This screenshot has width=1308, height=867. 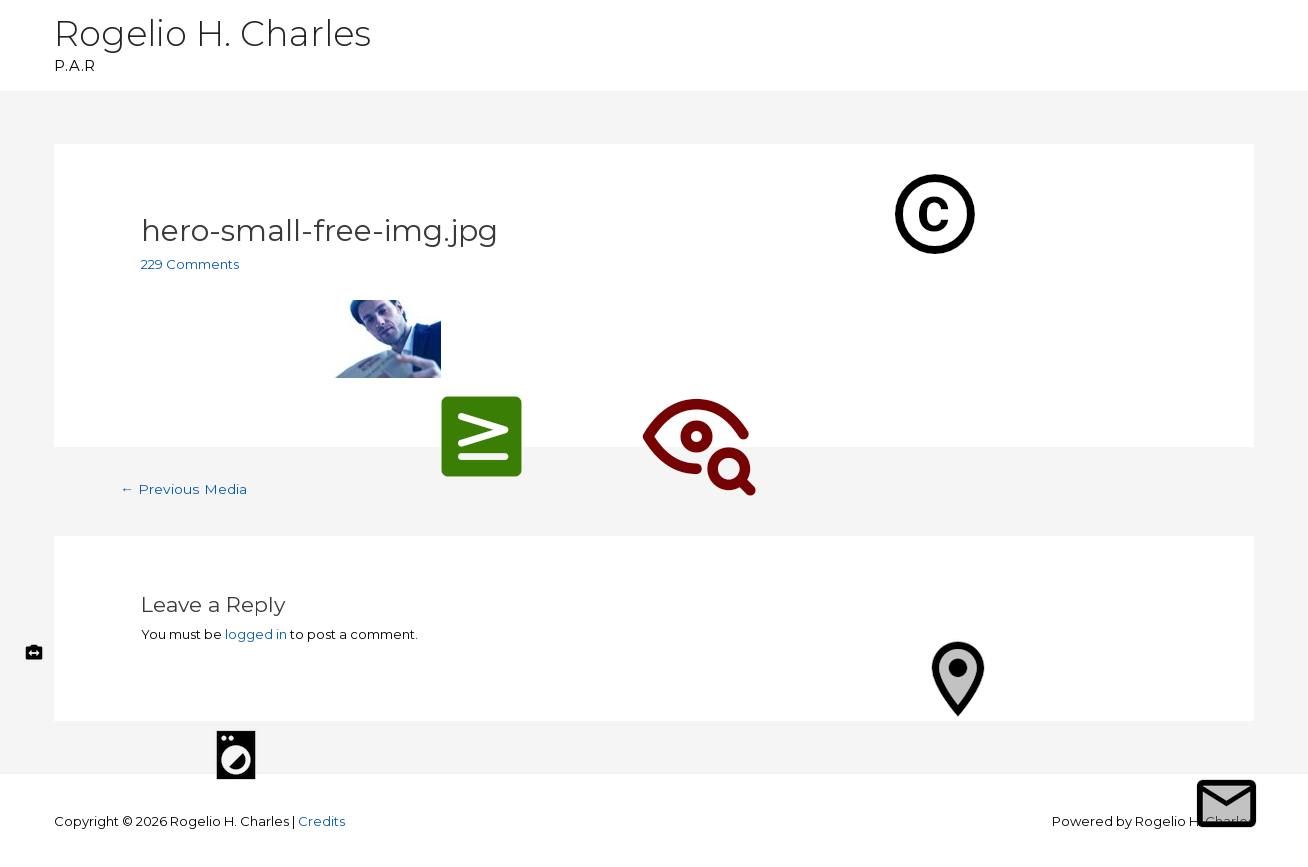 What do you see at coordinates (236, 755) in the screenshot?
I see `find nearby laundromats or laundry services` at bounding box center [236, 755].